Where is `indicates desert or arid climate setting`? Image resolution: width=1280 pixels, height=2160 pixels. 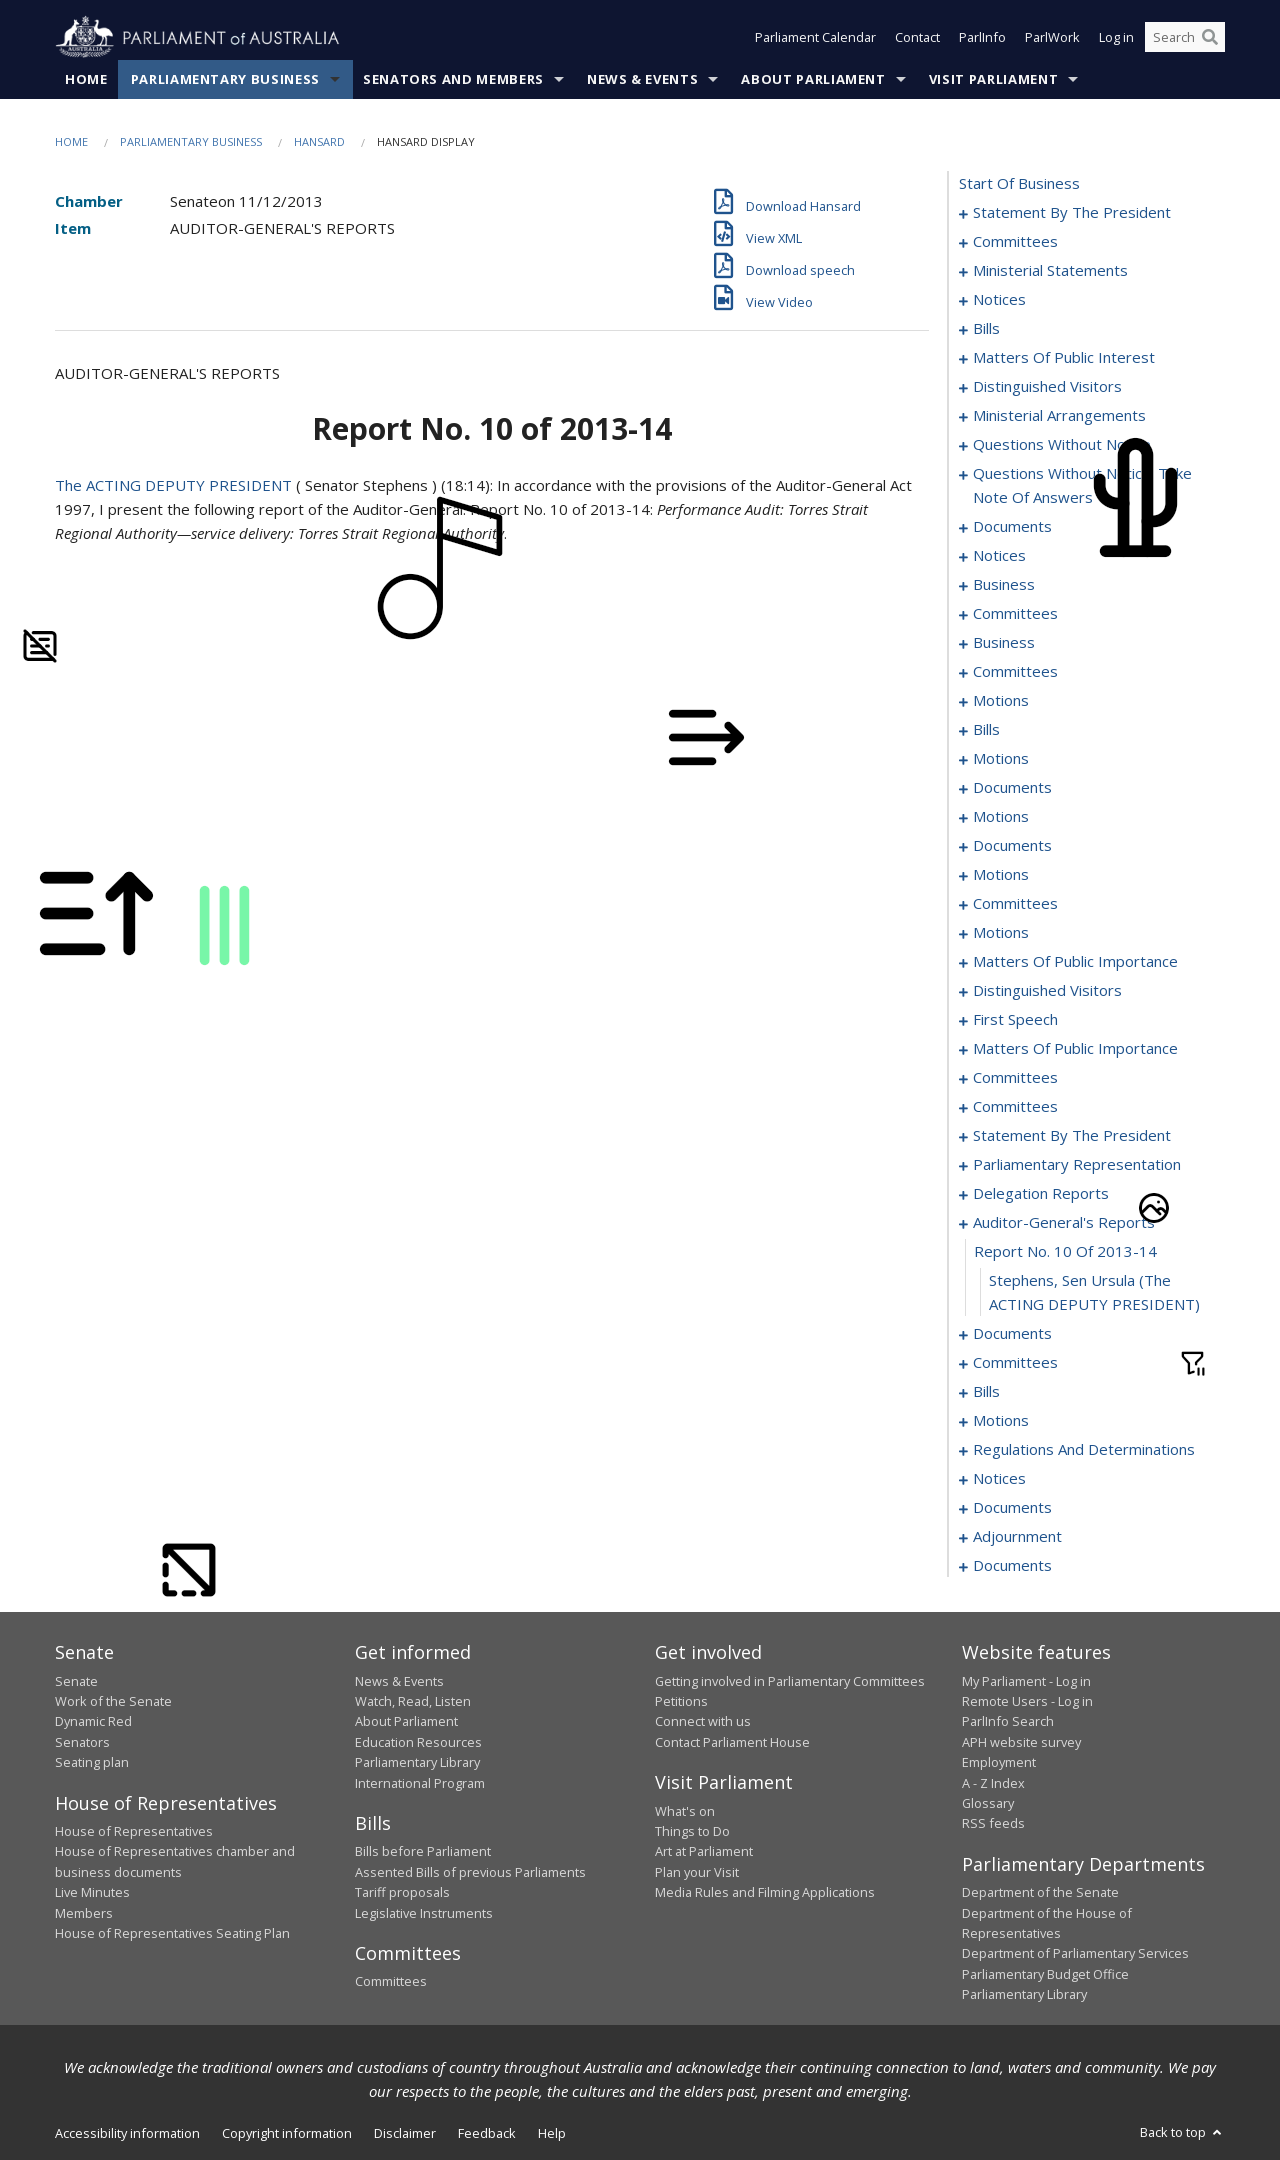
indicates desert or arid climate setting is located at coordinates (1135, 497).